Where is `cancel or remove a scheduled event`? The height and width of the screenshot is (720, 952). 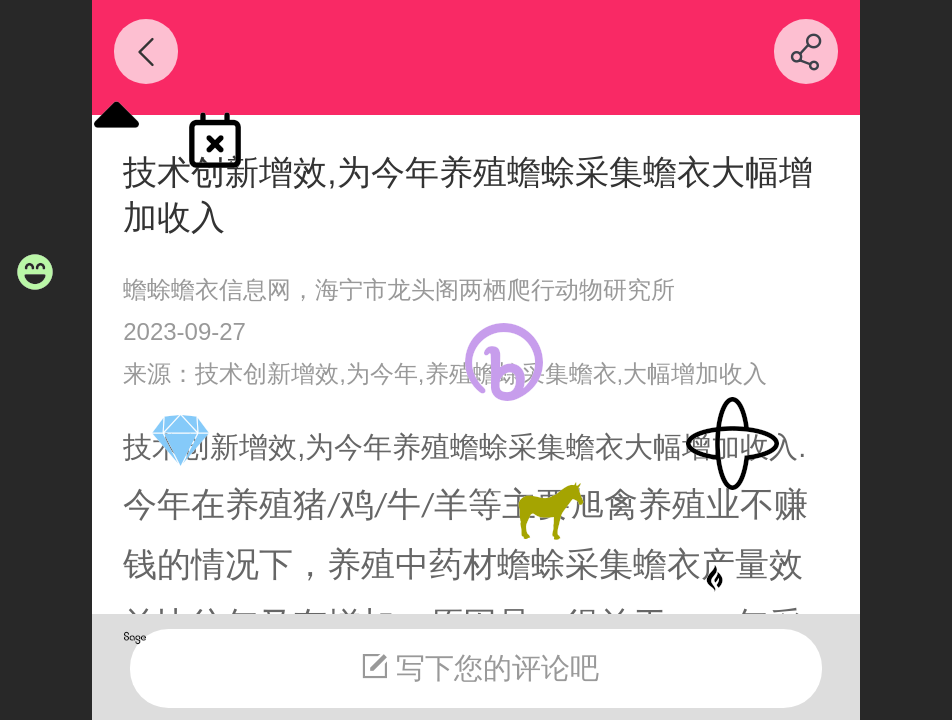 cancel or remove a scheduled event is located at coordinates (215, 142).